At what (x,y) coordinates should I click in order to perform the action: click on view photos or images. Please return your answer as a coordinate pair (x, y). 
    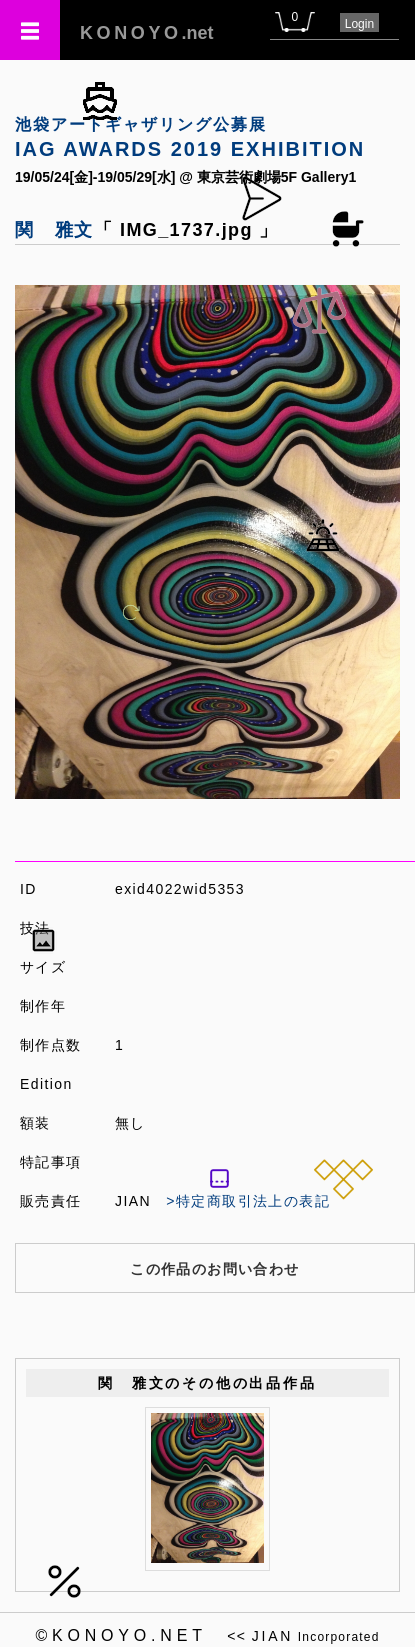
    Looking at the image, I should click on (43, 940).